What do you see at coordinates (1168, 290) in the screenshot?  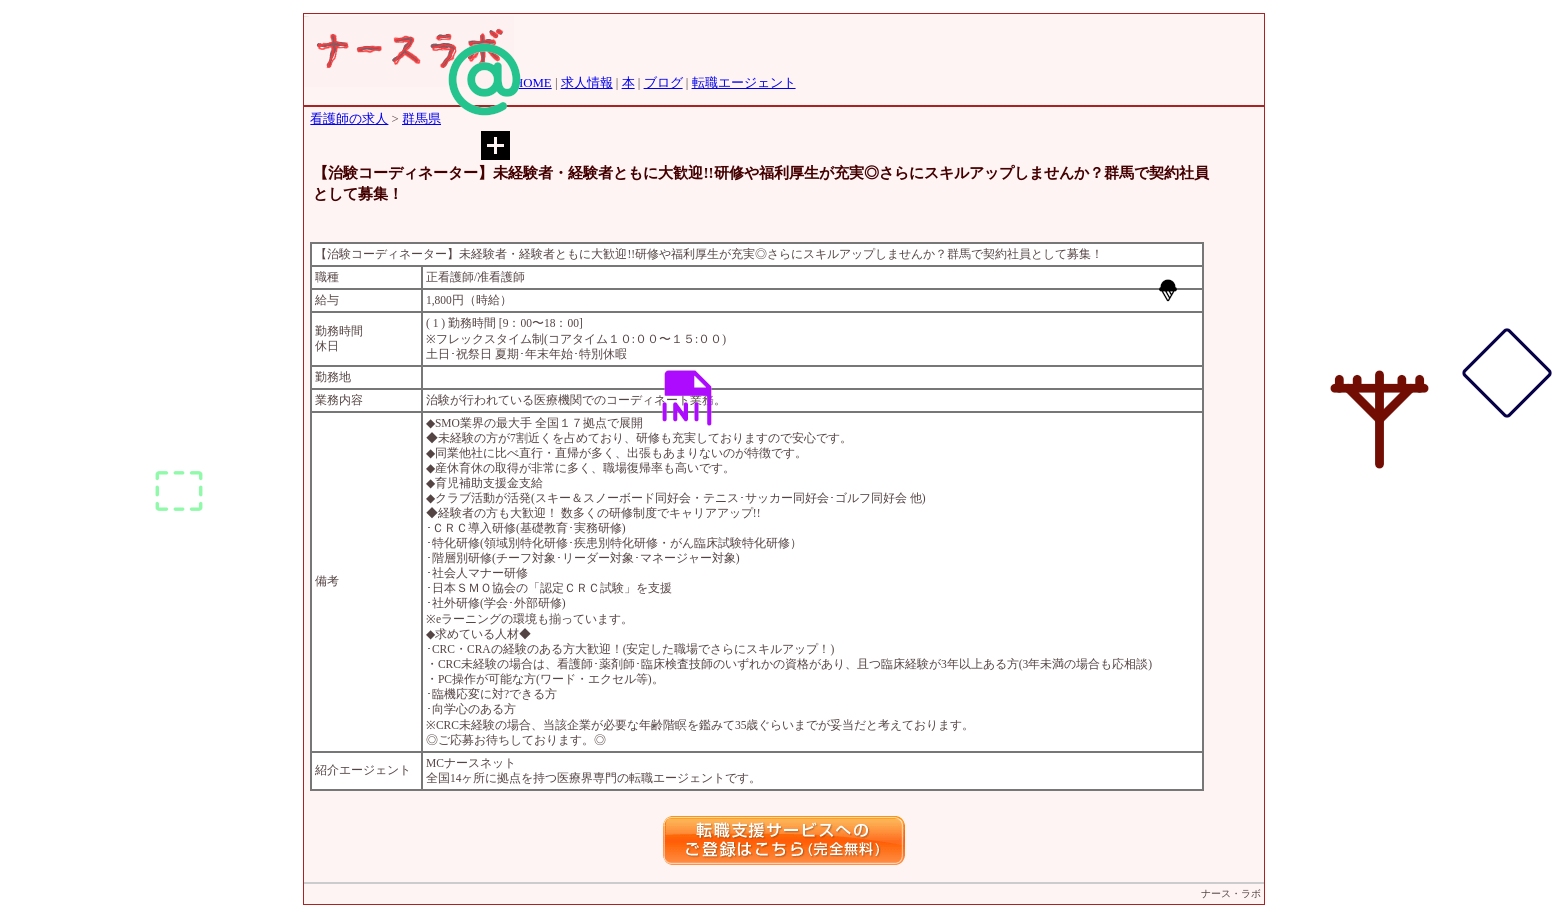 I see `browse dessert or ice cream options` at bounding box center [1168, 290].